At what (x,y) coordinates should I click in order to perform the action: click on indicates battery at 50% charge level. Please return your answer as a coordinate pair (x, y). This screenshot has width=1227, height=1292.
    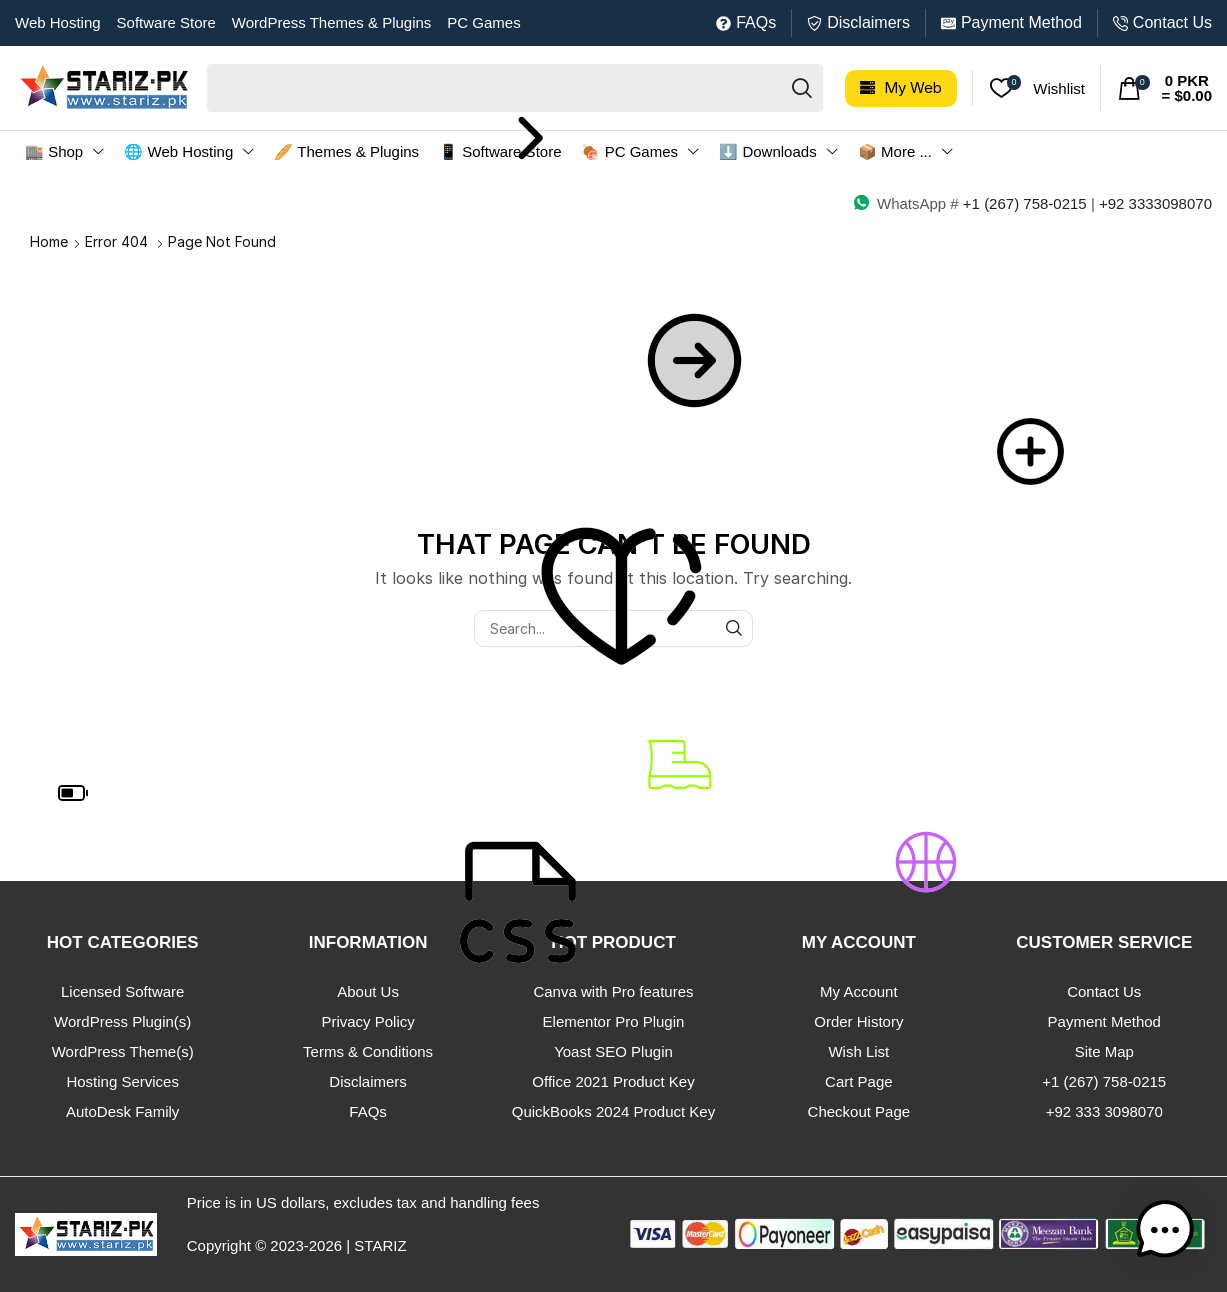
    Looking at the image, I should click on (73, 793).